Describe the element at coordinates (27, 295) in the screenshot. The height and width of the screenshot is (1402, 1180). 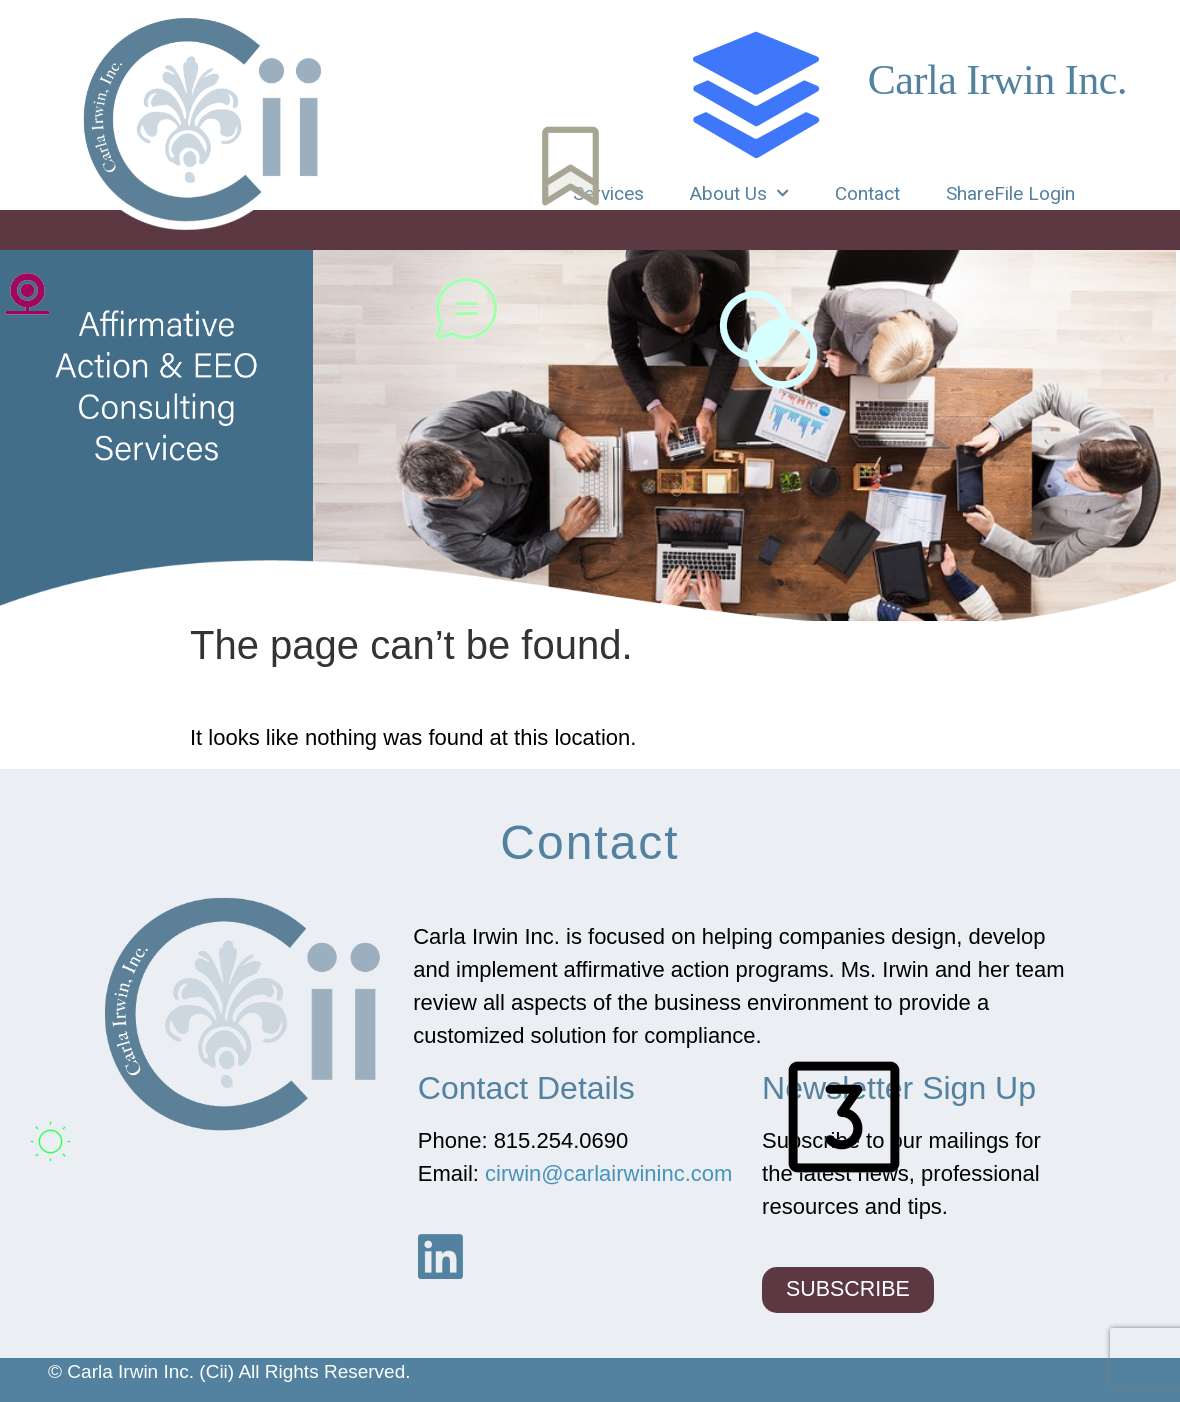
I see `enable webcam or video camera` at that location.